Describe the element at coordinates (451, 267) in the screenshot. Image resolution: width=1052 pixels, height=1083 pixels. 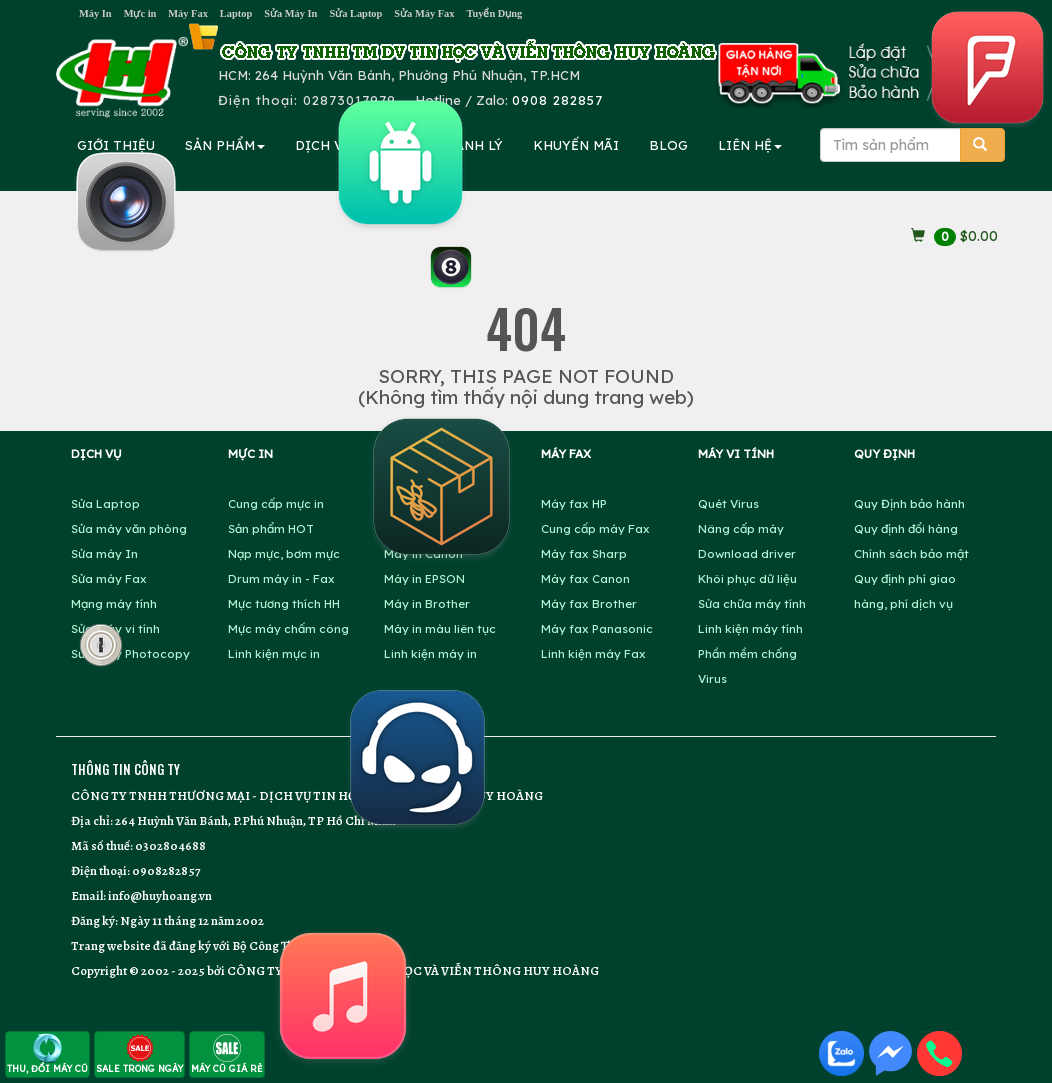
I see `open clairvoyant magic 8-ball fortune telling app` at that location.